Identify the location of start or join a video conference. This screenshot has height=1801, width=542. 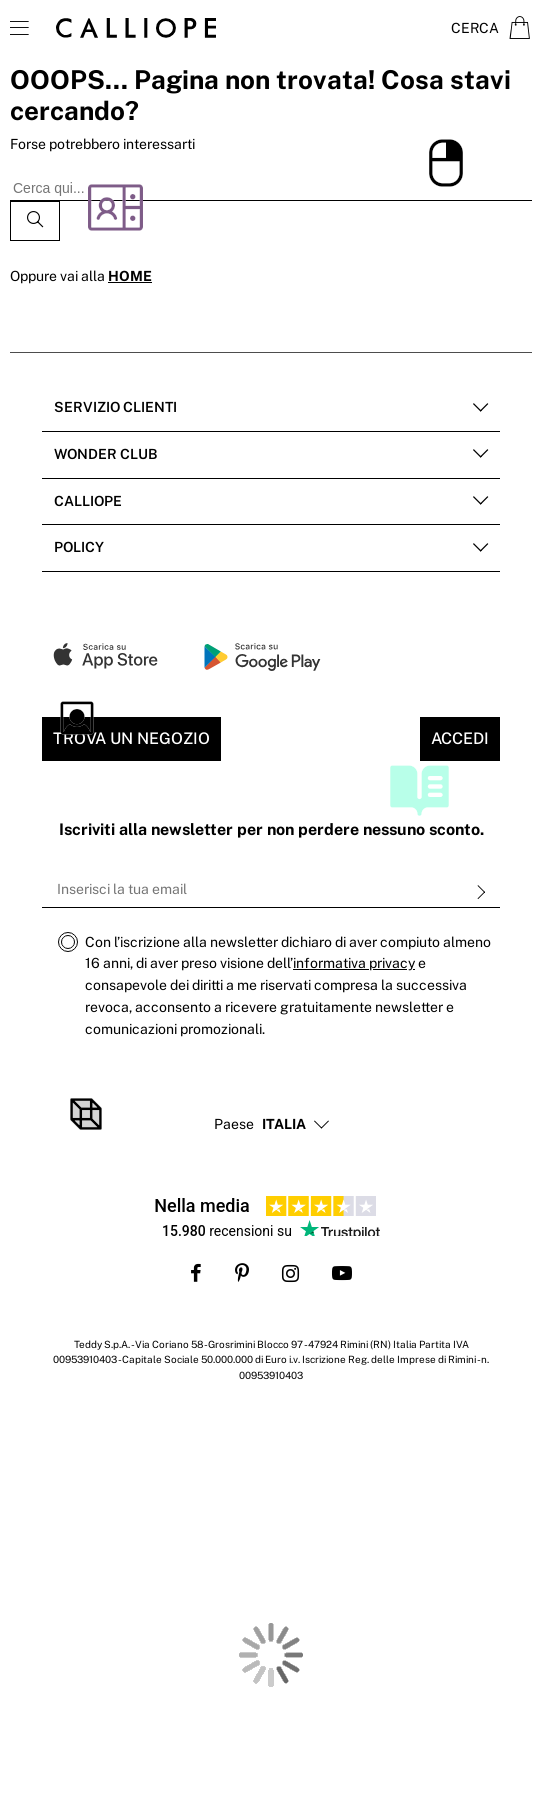
(115, 207).